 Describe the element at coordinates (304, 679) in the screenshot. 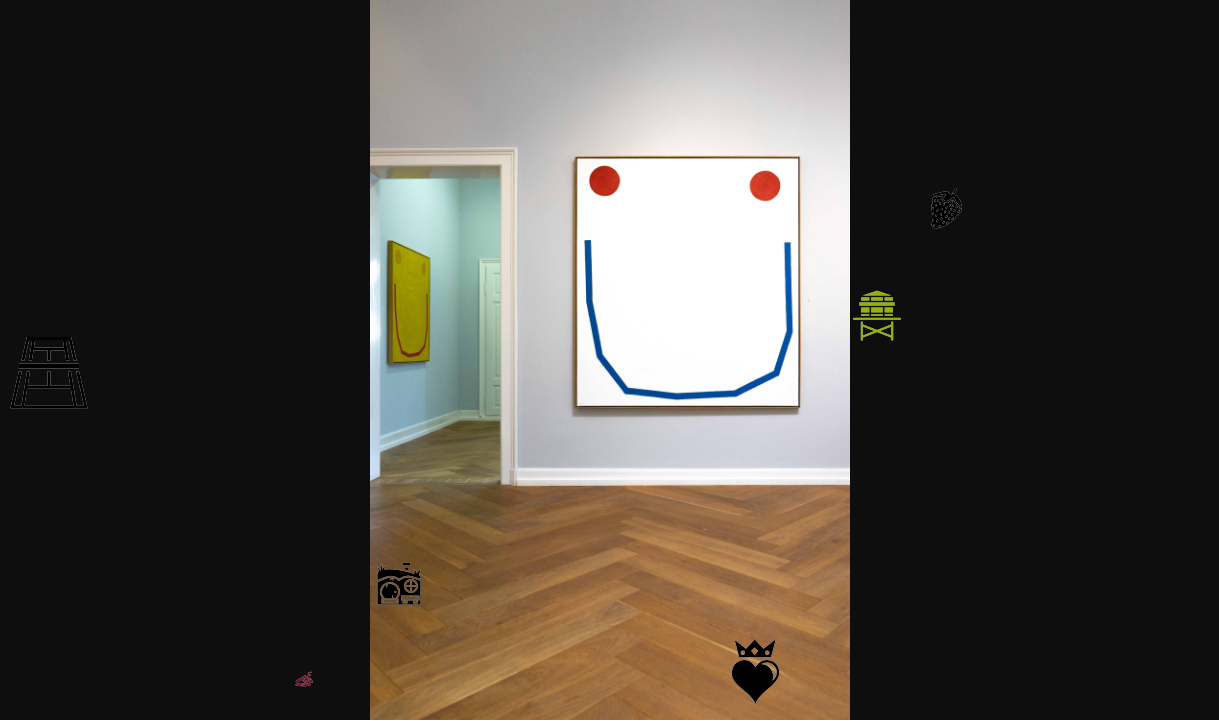

I see `dig or excavate in a game` at that location.